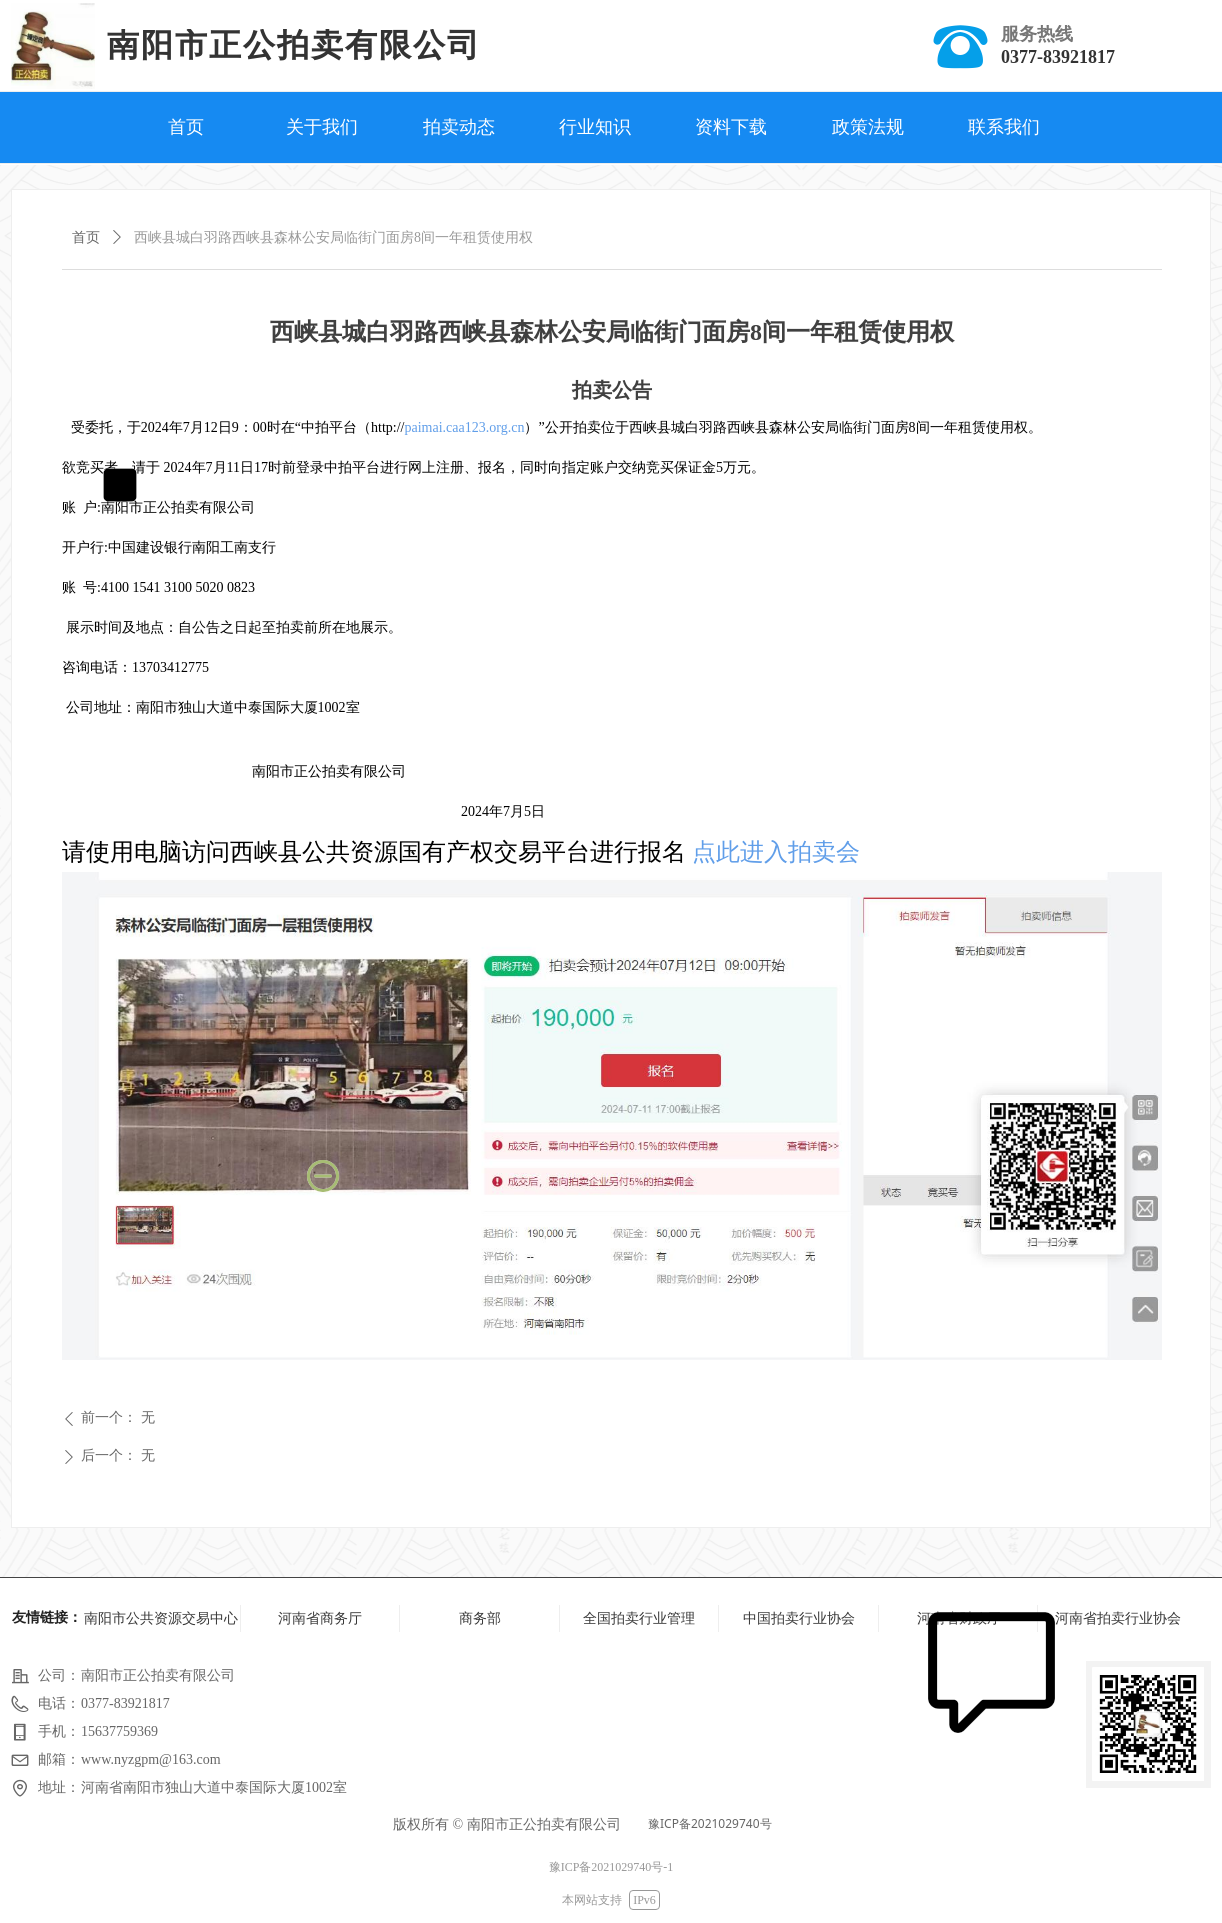 This screenshot has height=1923, width=1222. What do you see at coordinates (323, 1176) in the screenshot?
I see `access denied or restricted area` at bounding box center [323, 1176].